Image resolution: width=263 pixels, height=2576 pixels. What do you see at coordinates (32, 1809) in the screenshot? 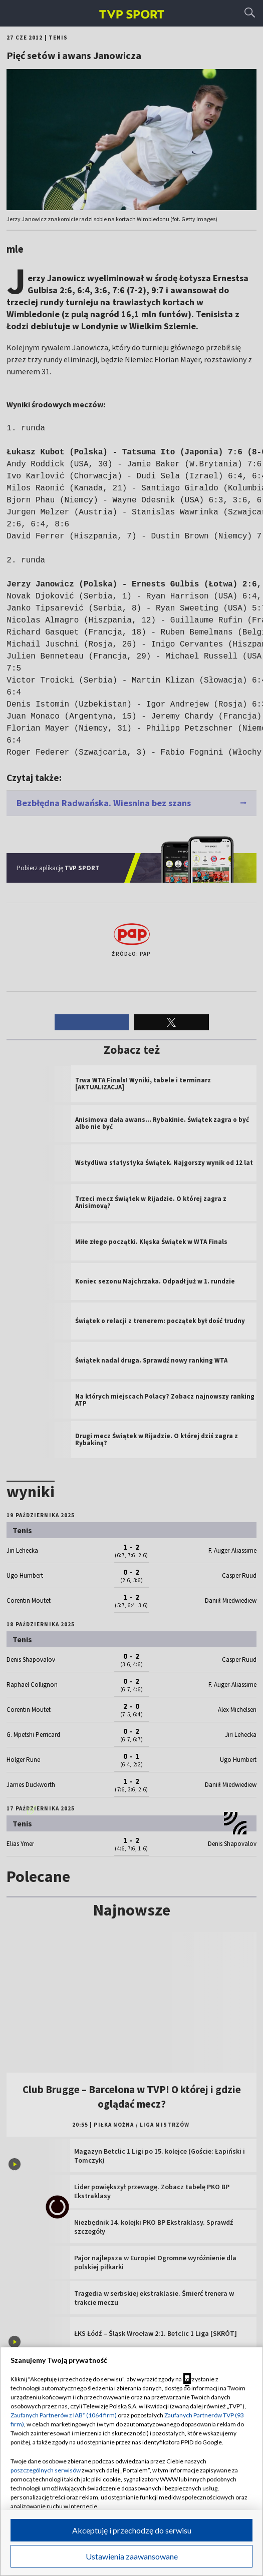
I see `access gardening or landscaping tools` at bounding box center [32, 1809].